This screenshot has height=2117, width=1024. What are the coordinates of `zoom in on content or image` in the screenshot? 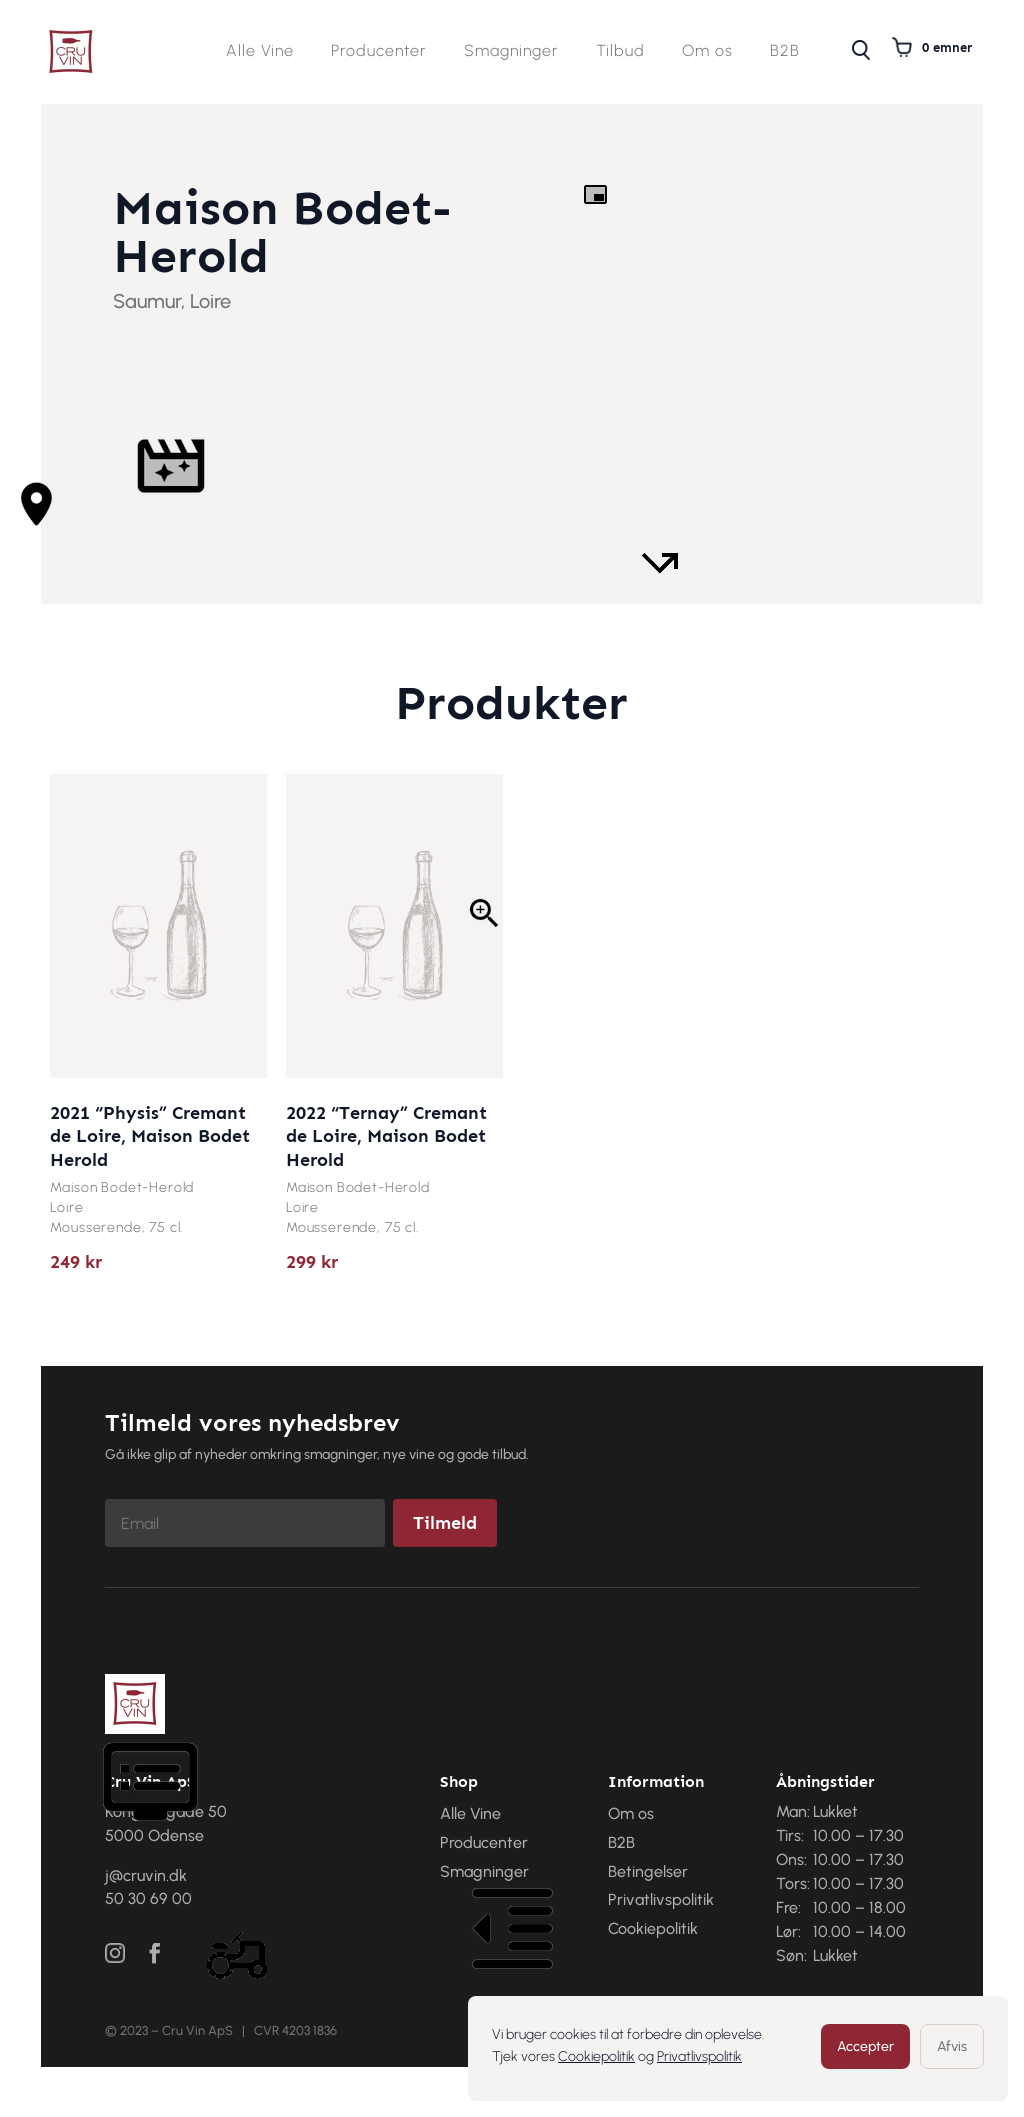 It's located at (484, 913).